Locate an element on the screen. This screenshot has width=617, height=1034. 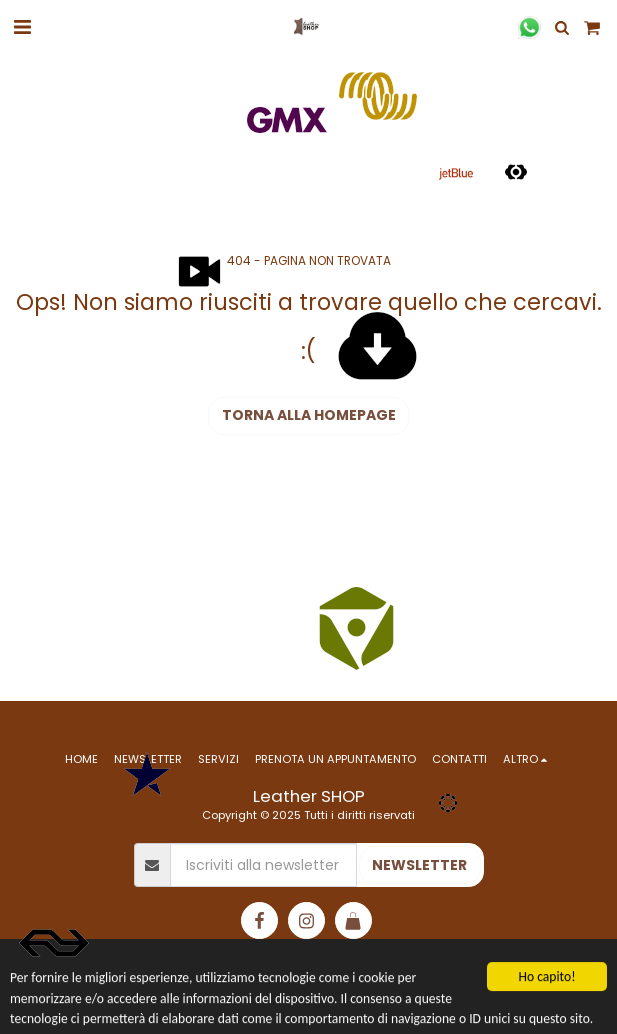
access JetBlue airline services is located at coordinates (456, 174).